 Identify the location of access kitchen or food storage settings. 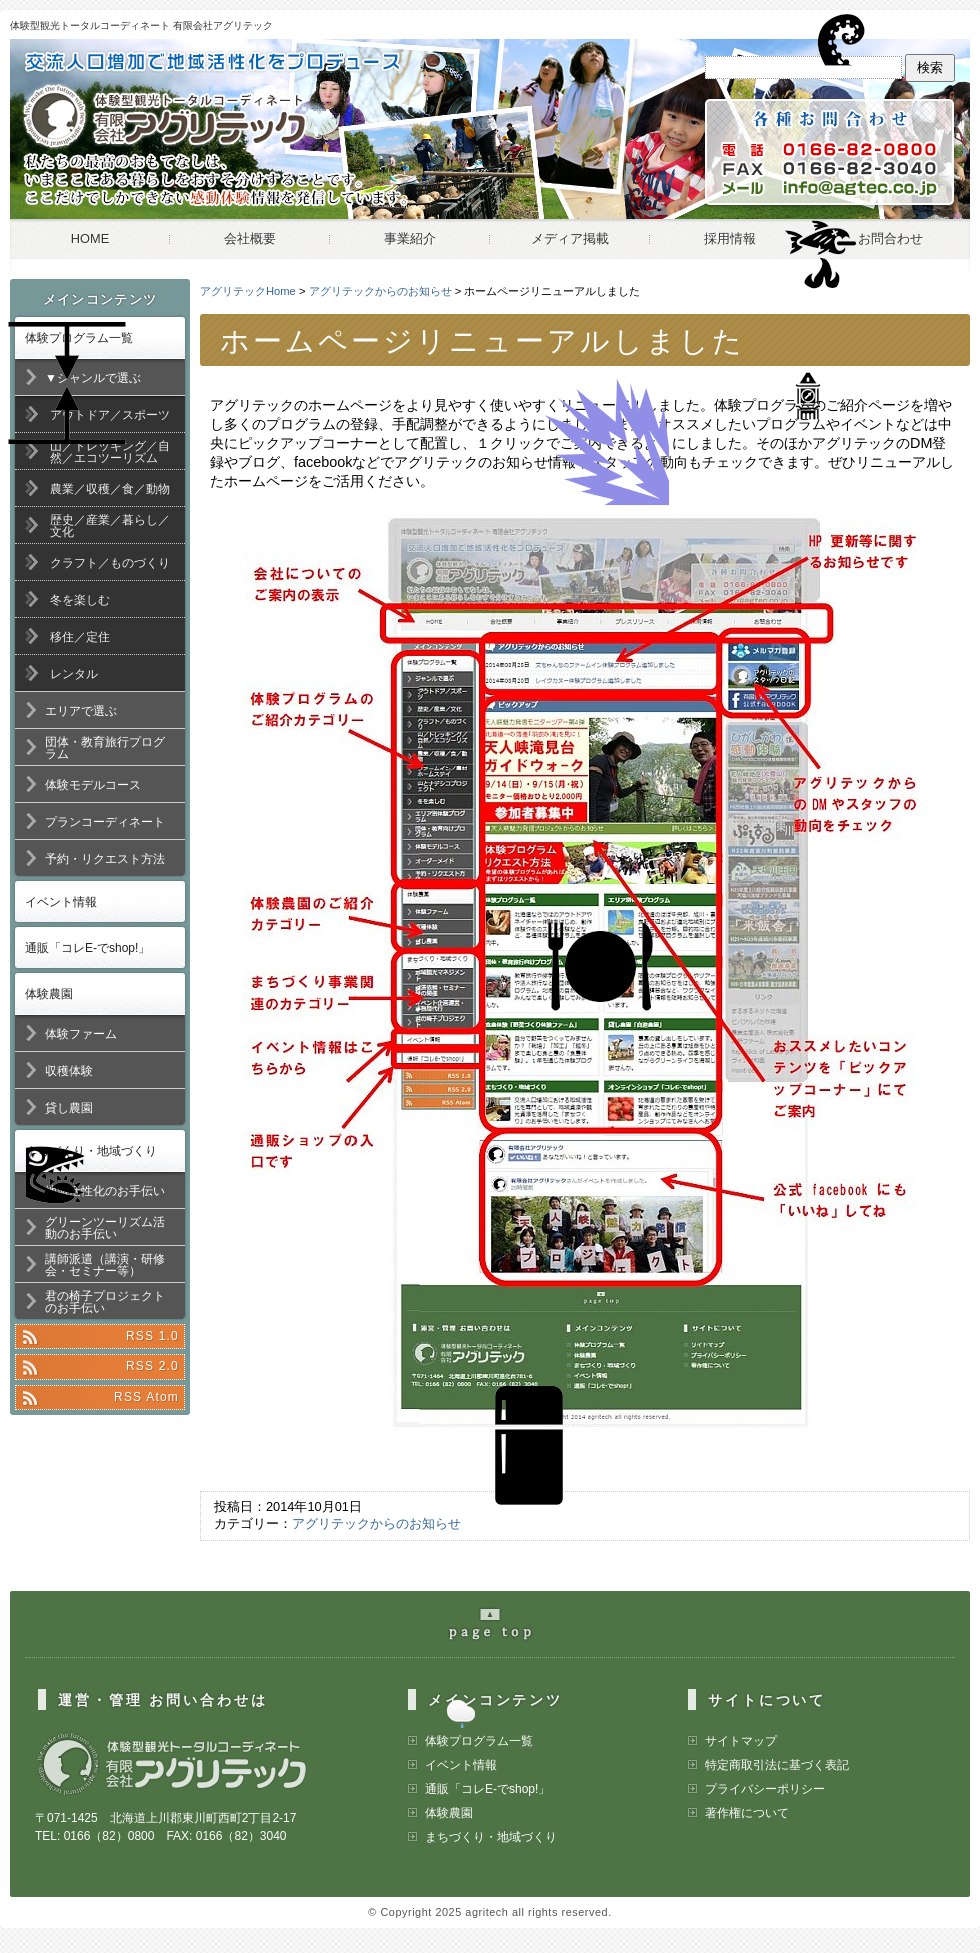
(529, 1443).